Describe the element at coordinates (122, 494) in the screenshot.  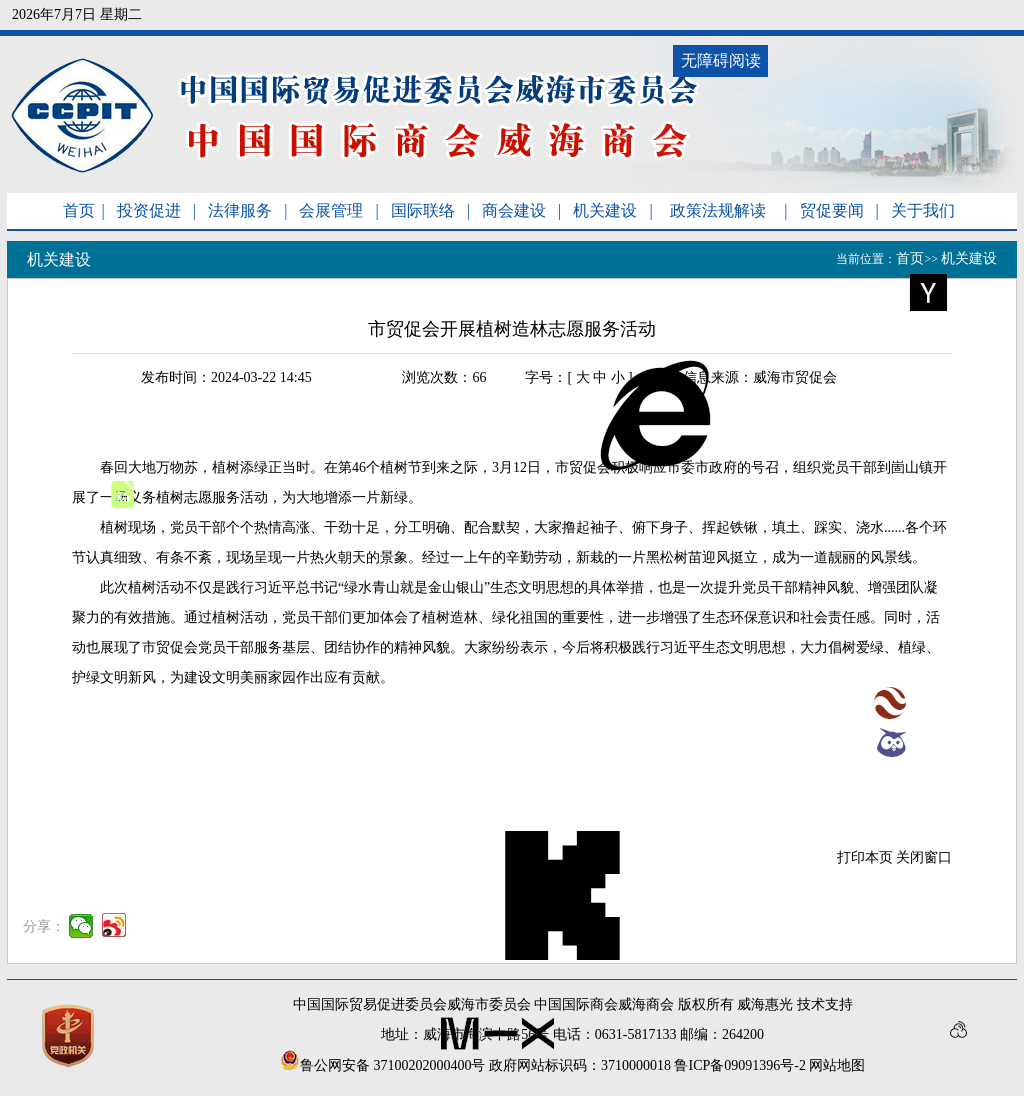
I see `open LibreOffice Impress presentation software` at that location.